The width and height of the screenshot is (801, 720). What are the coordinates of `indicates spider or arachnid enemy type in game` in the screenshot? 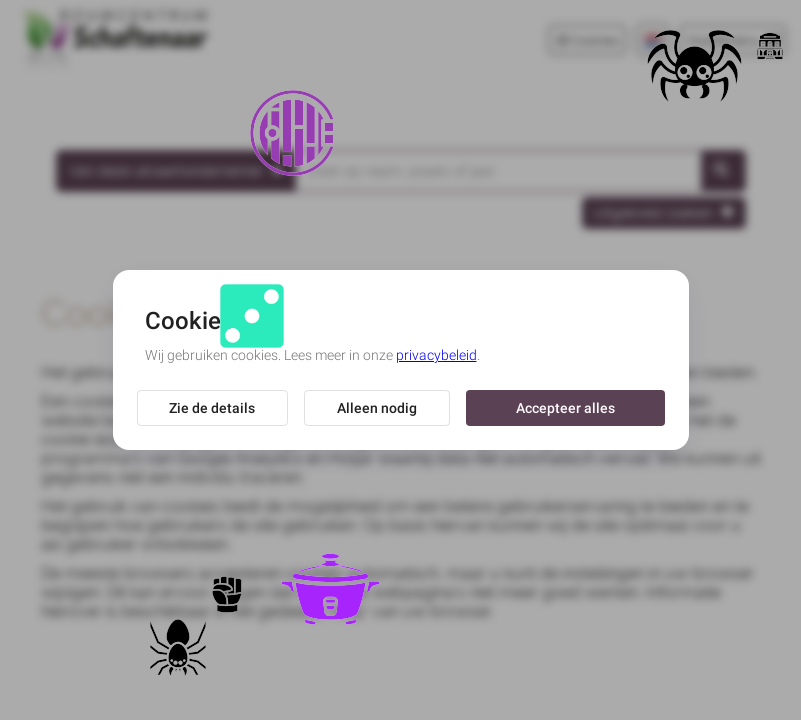 It's located at (178, 647).